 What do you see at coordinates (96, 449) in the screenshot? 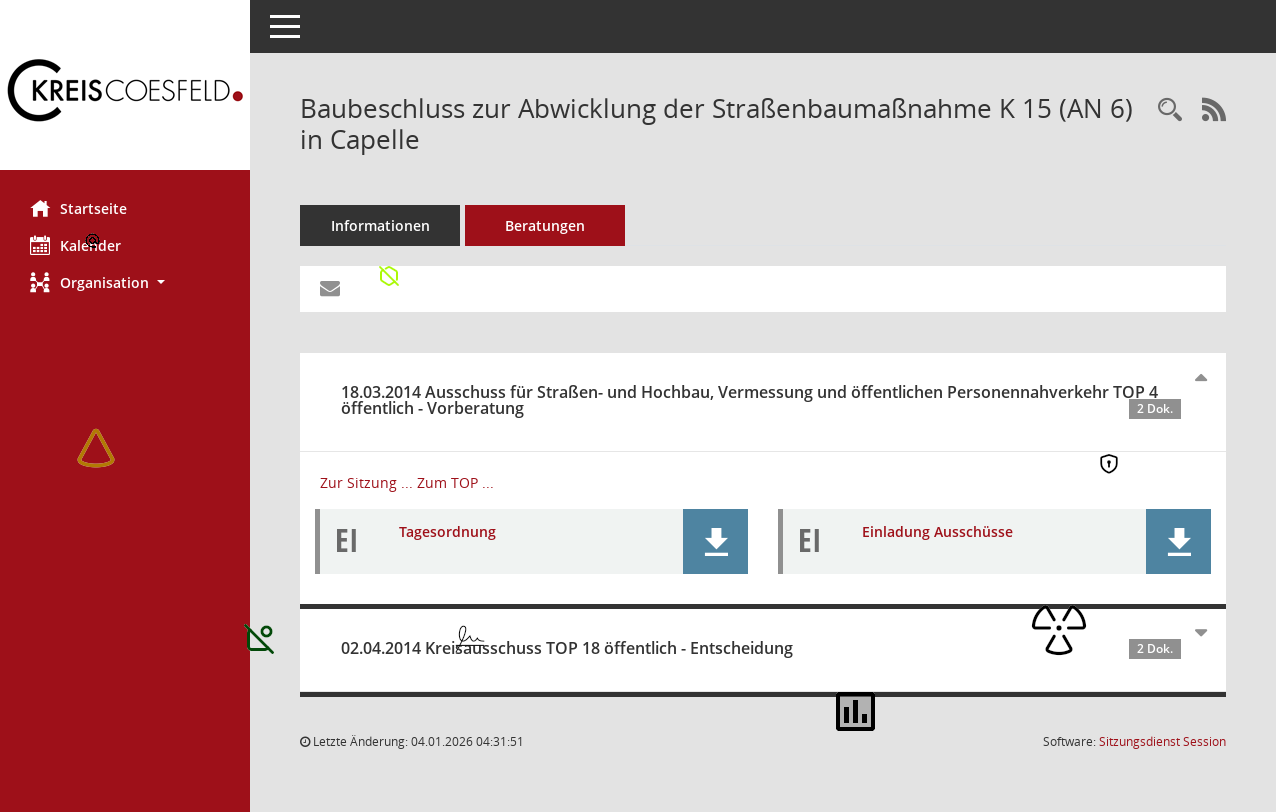
I see `indicates 3D or shape tools` at bounding box center [96, 449].